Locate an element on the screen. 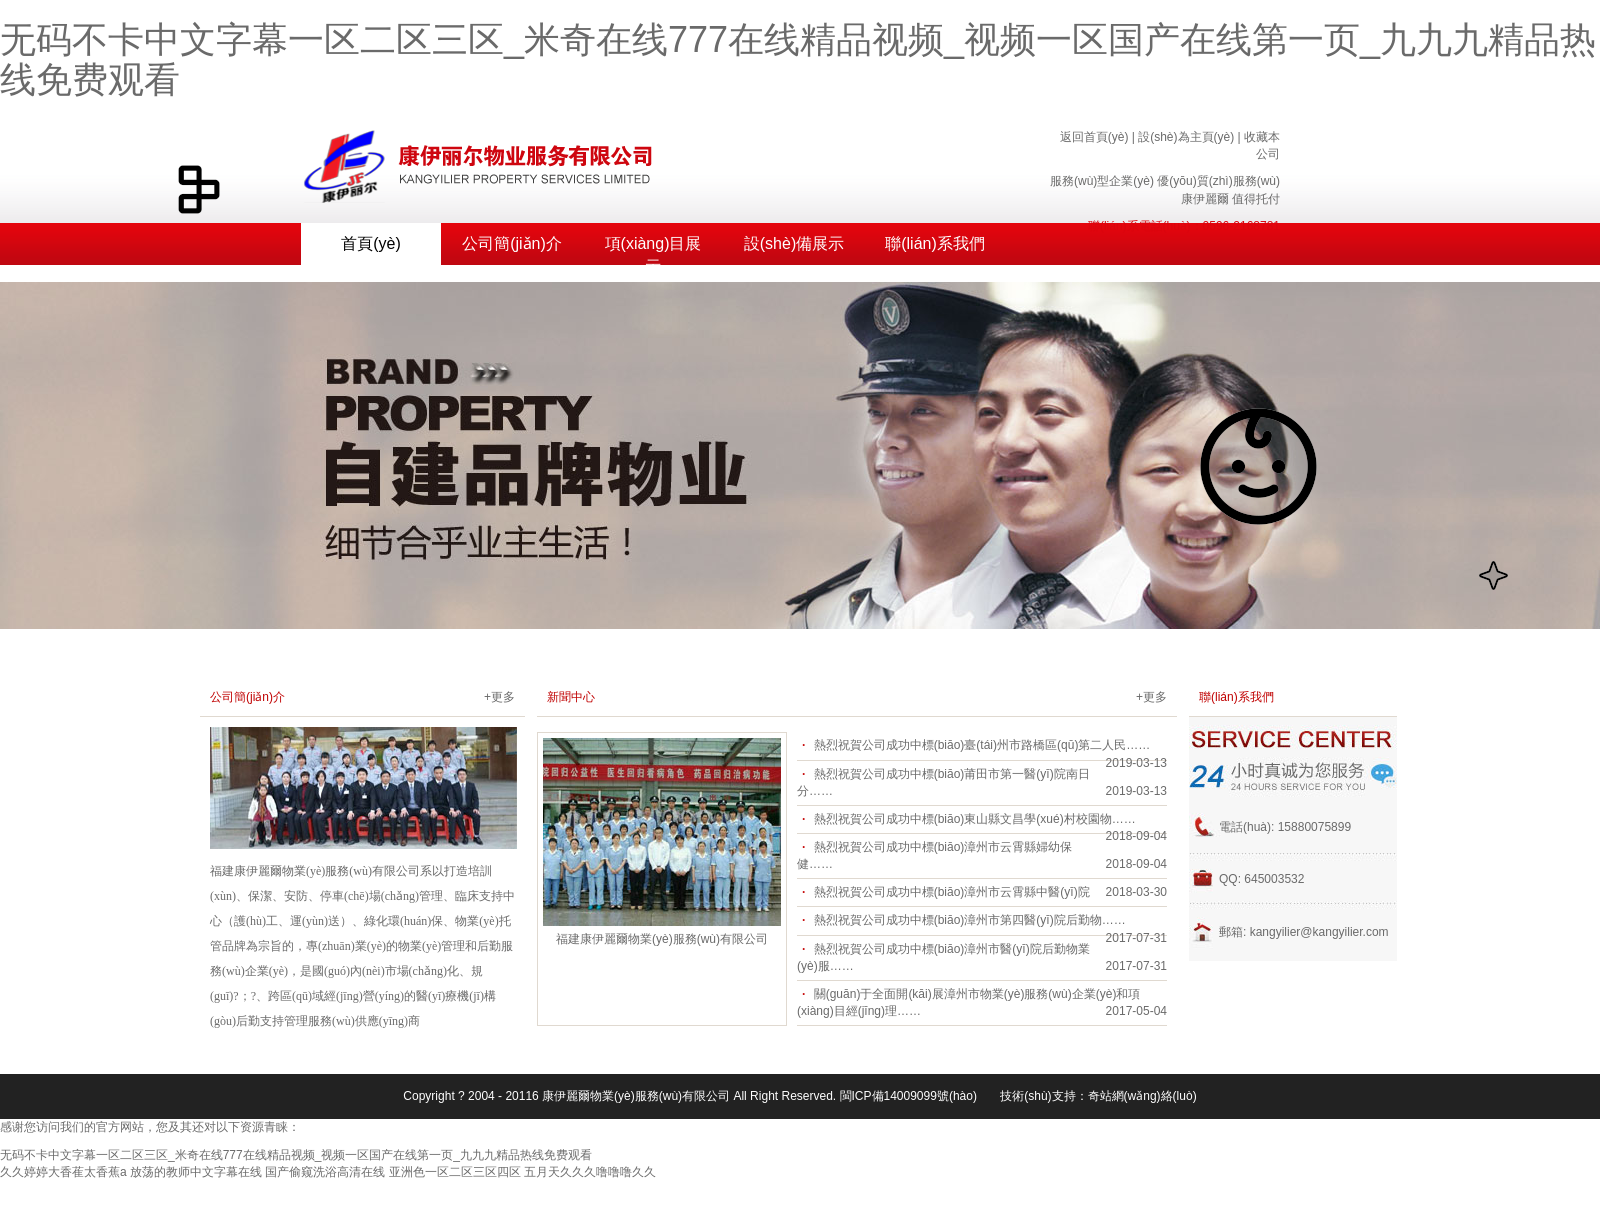 This screenshot has width=1600, height=1220. open replit is located at coordinates (195, 189).